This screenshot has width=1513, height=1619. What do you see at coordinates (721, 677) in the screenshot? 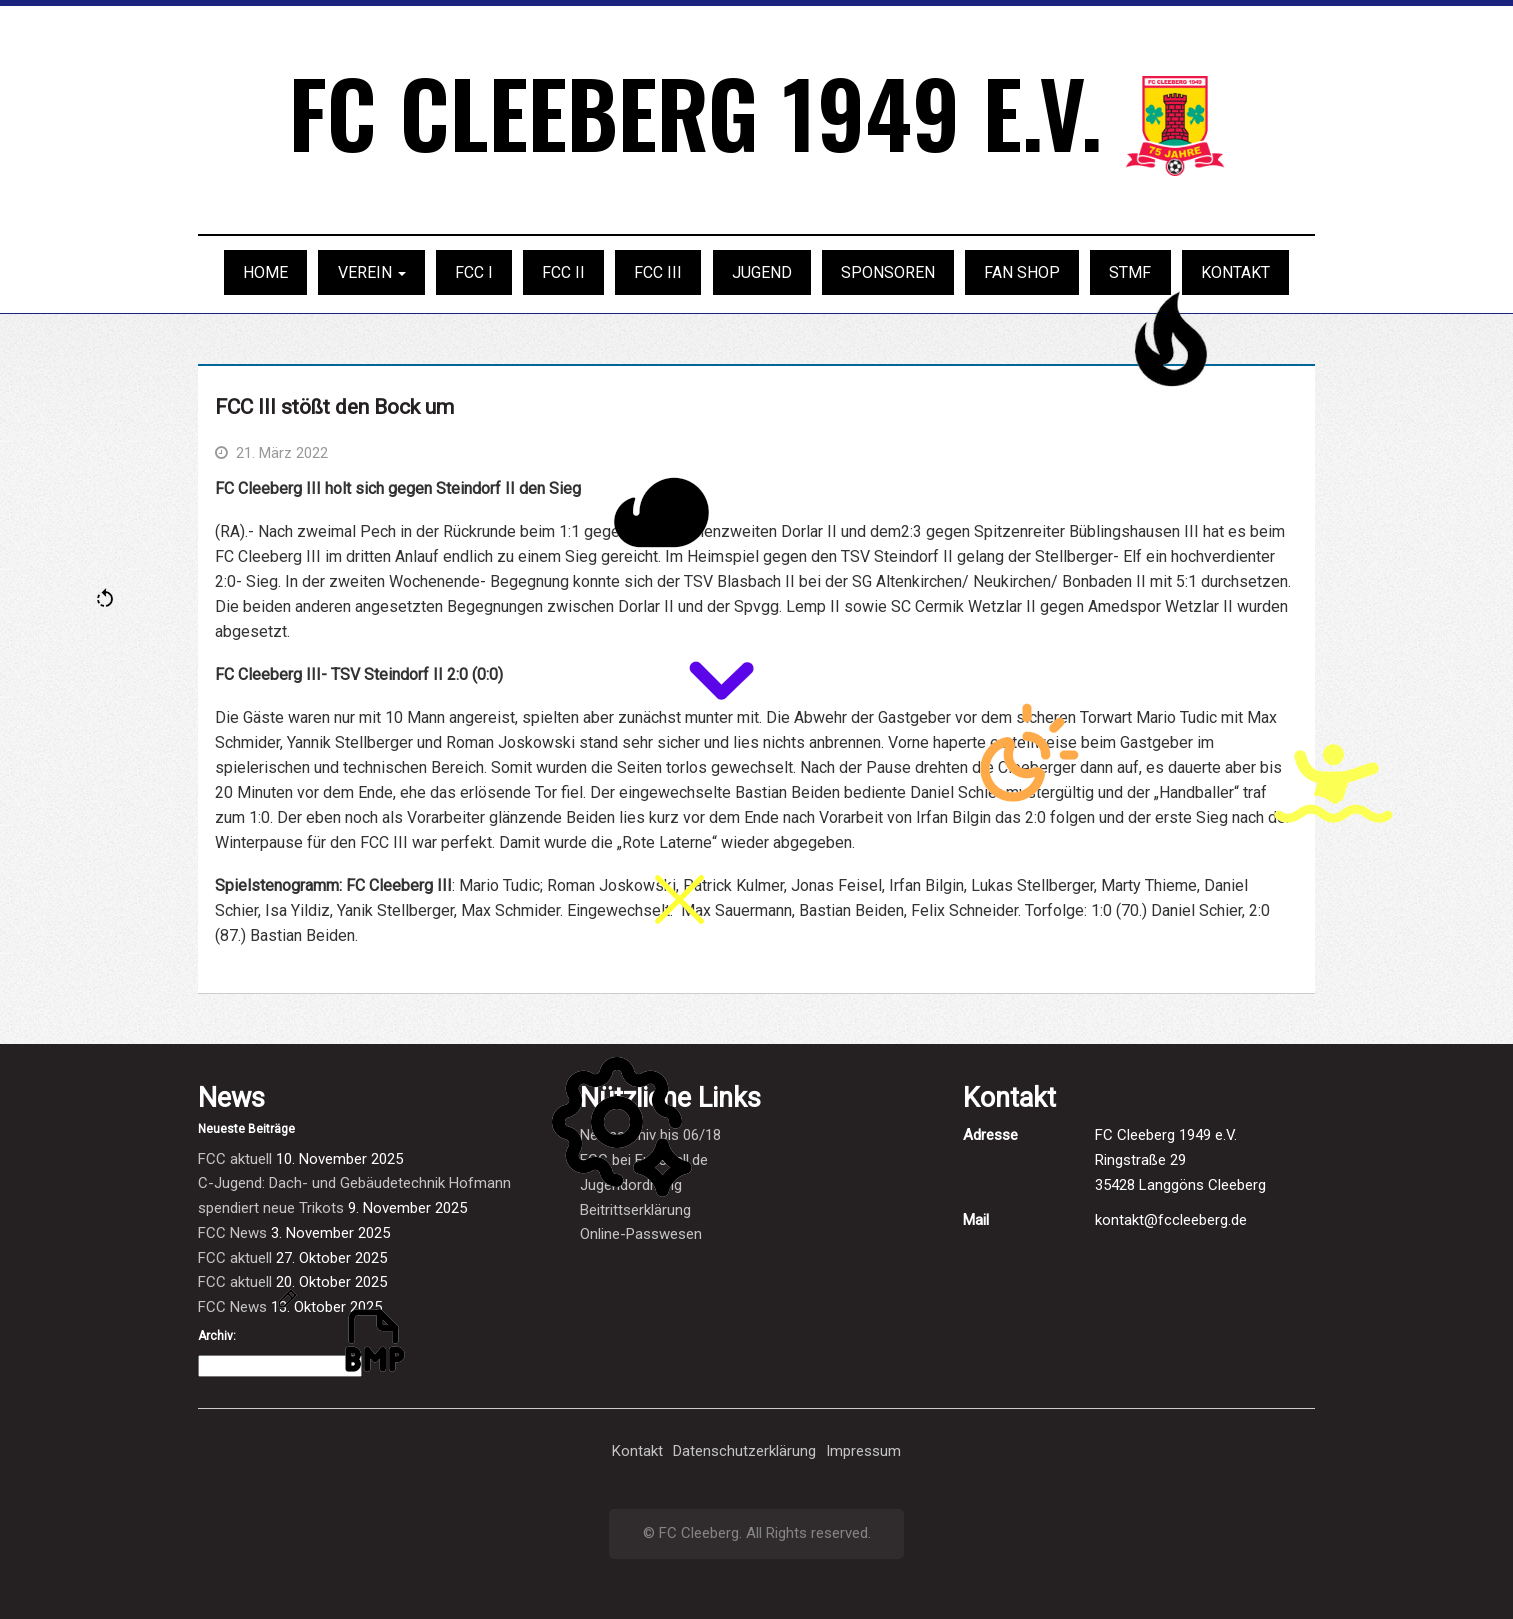
I see `expand a dropdown menu or section` at bounding box center [721, 677].